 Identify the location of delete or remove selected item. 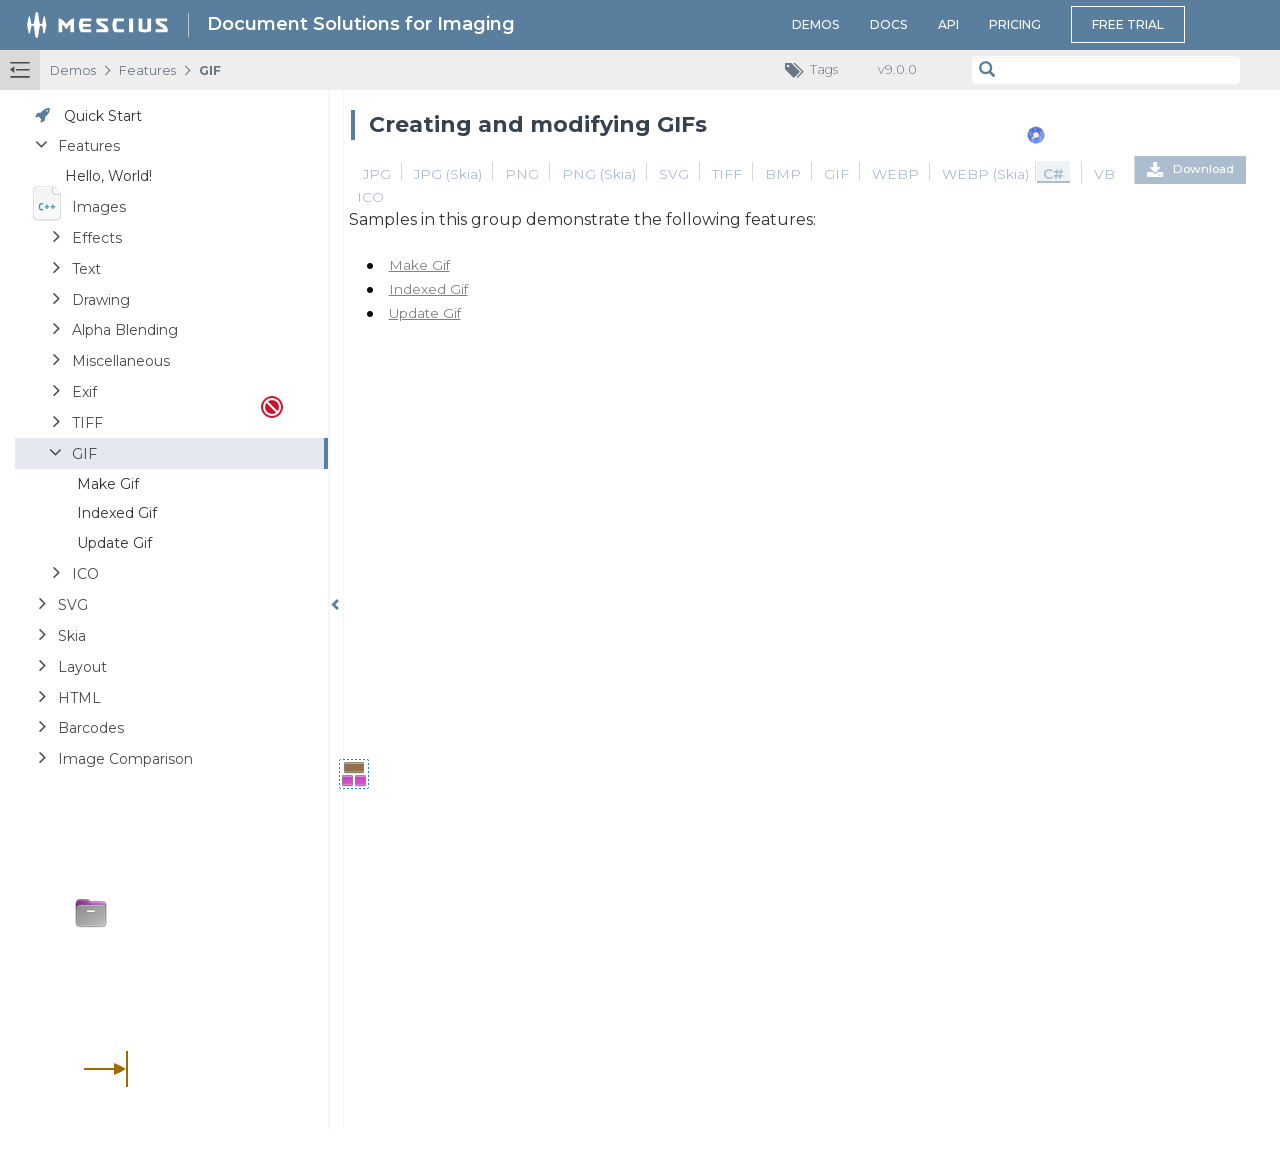
(272, 407).